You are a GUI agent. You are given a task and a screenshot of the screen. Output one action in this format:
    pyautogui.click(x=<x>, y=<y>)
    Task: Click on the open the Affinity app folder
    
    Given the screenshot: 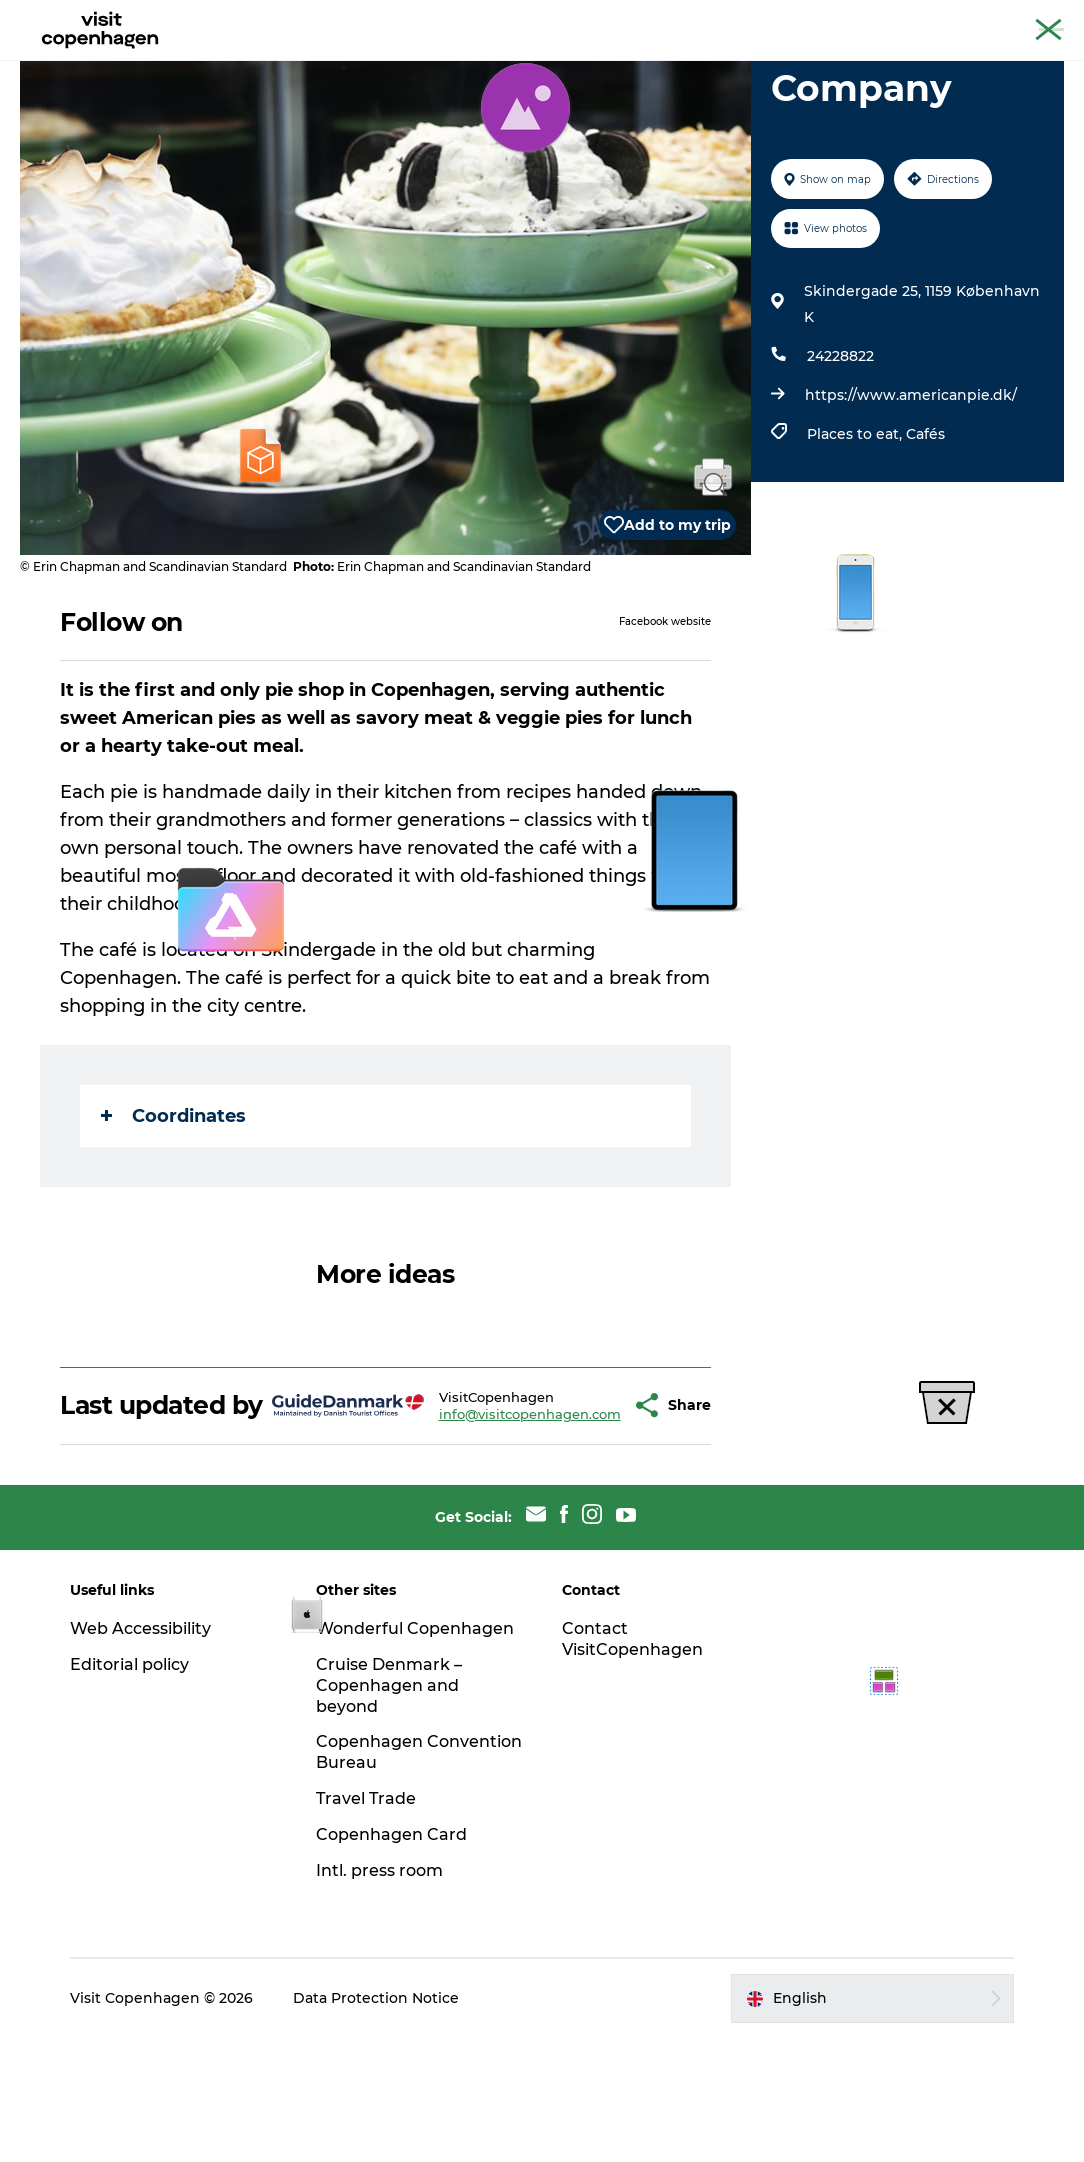 What is the action you would take?
    pyautogui.click(x=230, y=912)
    